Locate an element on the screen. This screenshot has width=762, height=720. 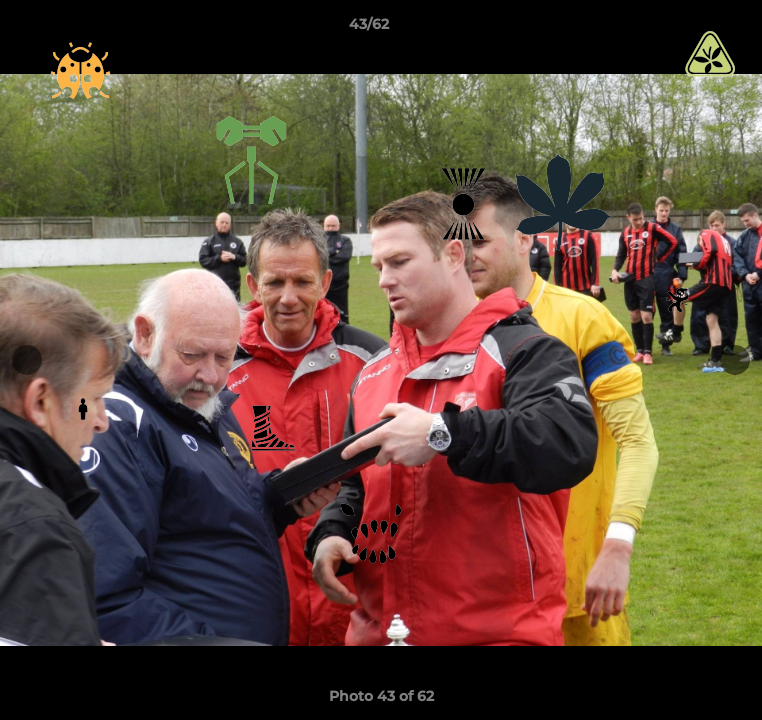
indicates a burst of energy or power-up activation is located at coordinates (462, 204).